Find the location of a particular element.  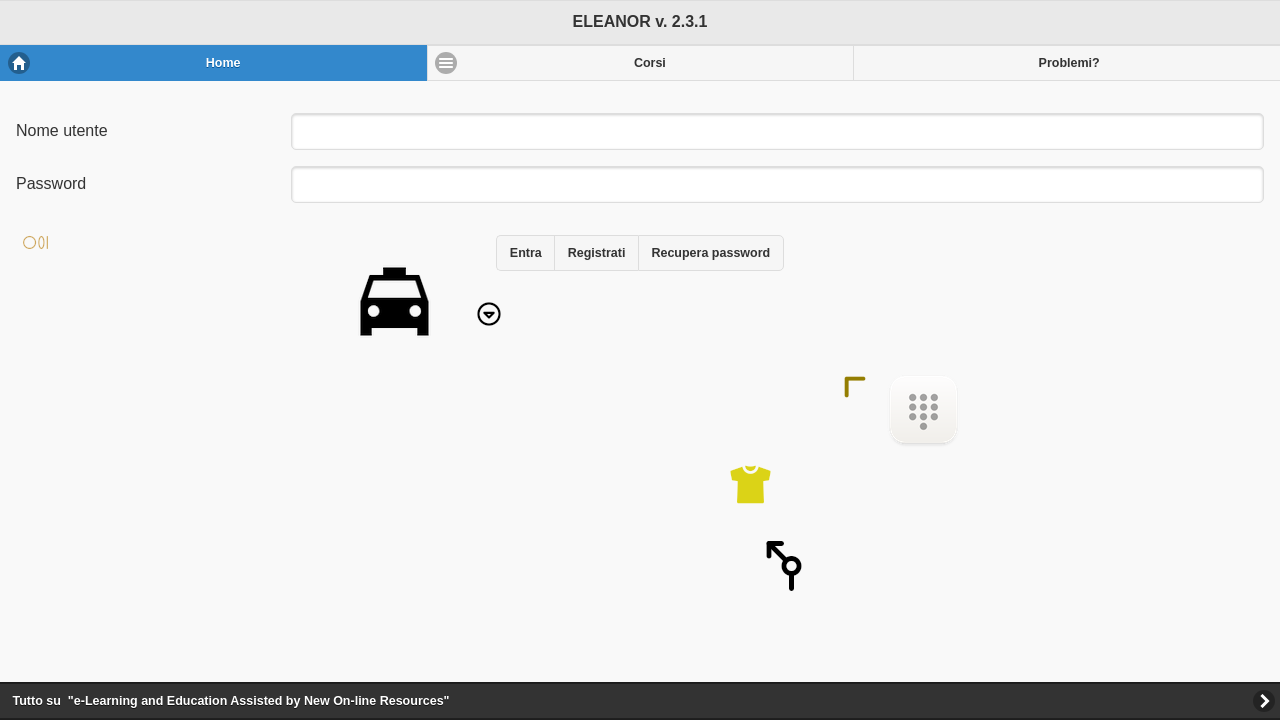

take the last left exit at the roundabout is located at coordinates (784, 566).